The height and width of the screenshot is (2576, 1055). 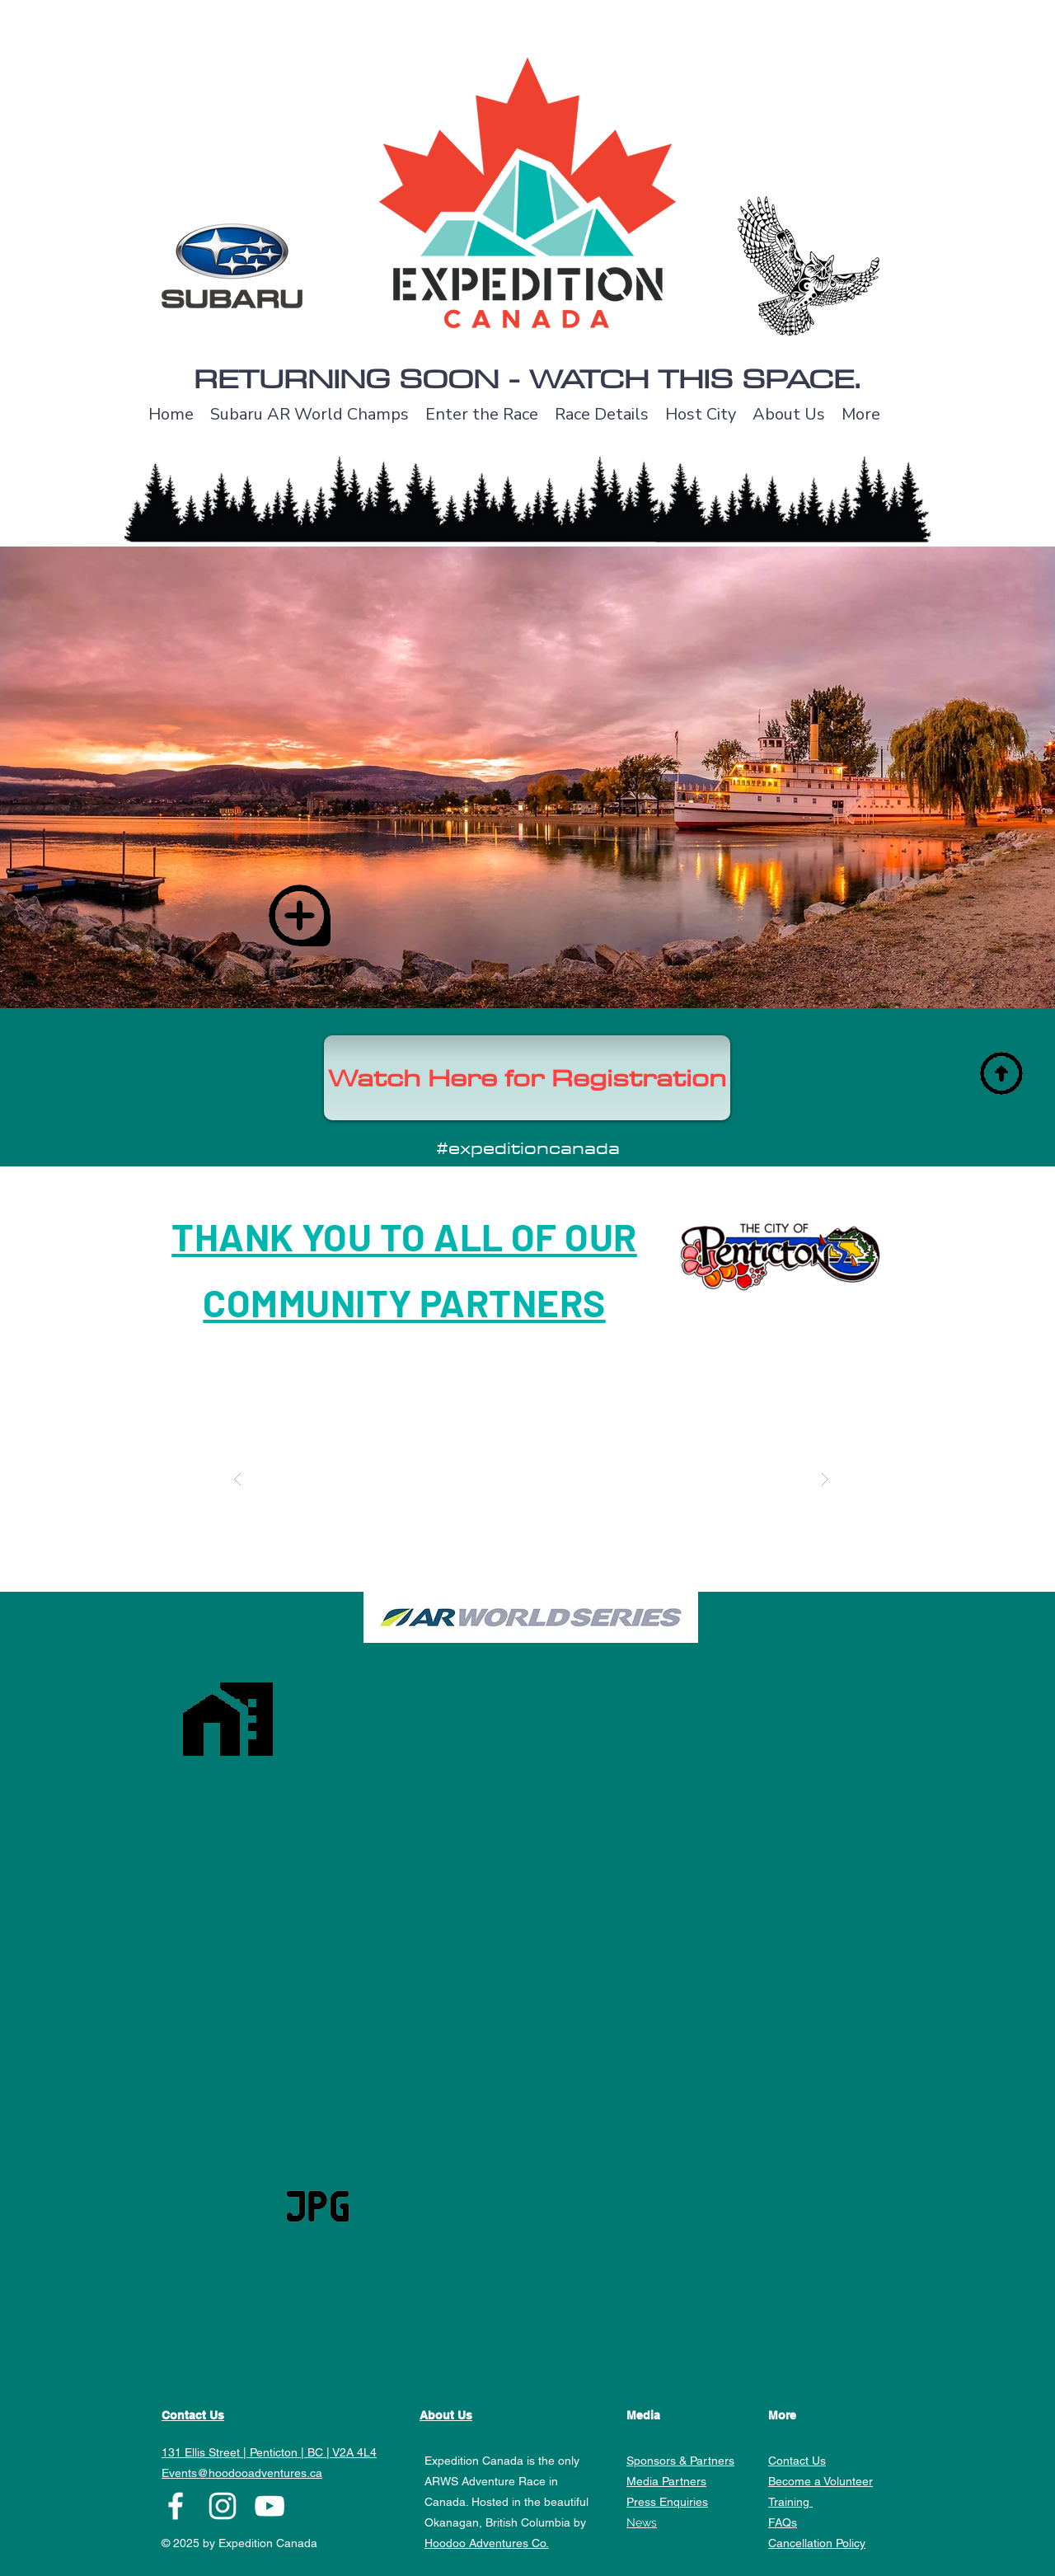 I want to click on switch between home and office mode, so click(x=227, y=1719).